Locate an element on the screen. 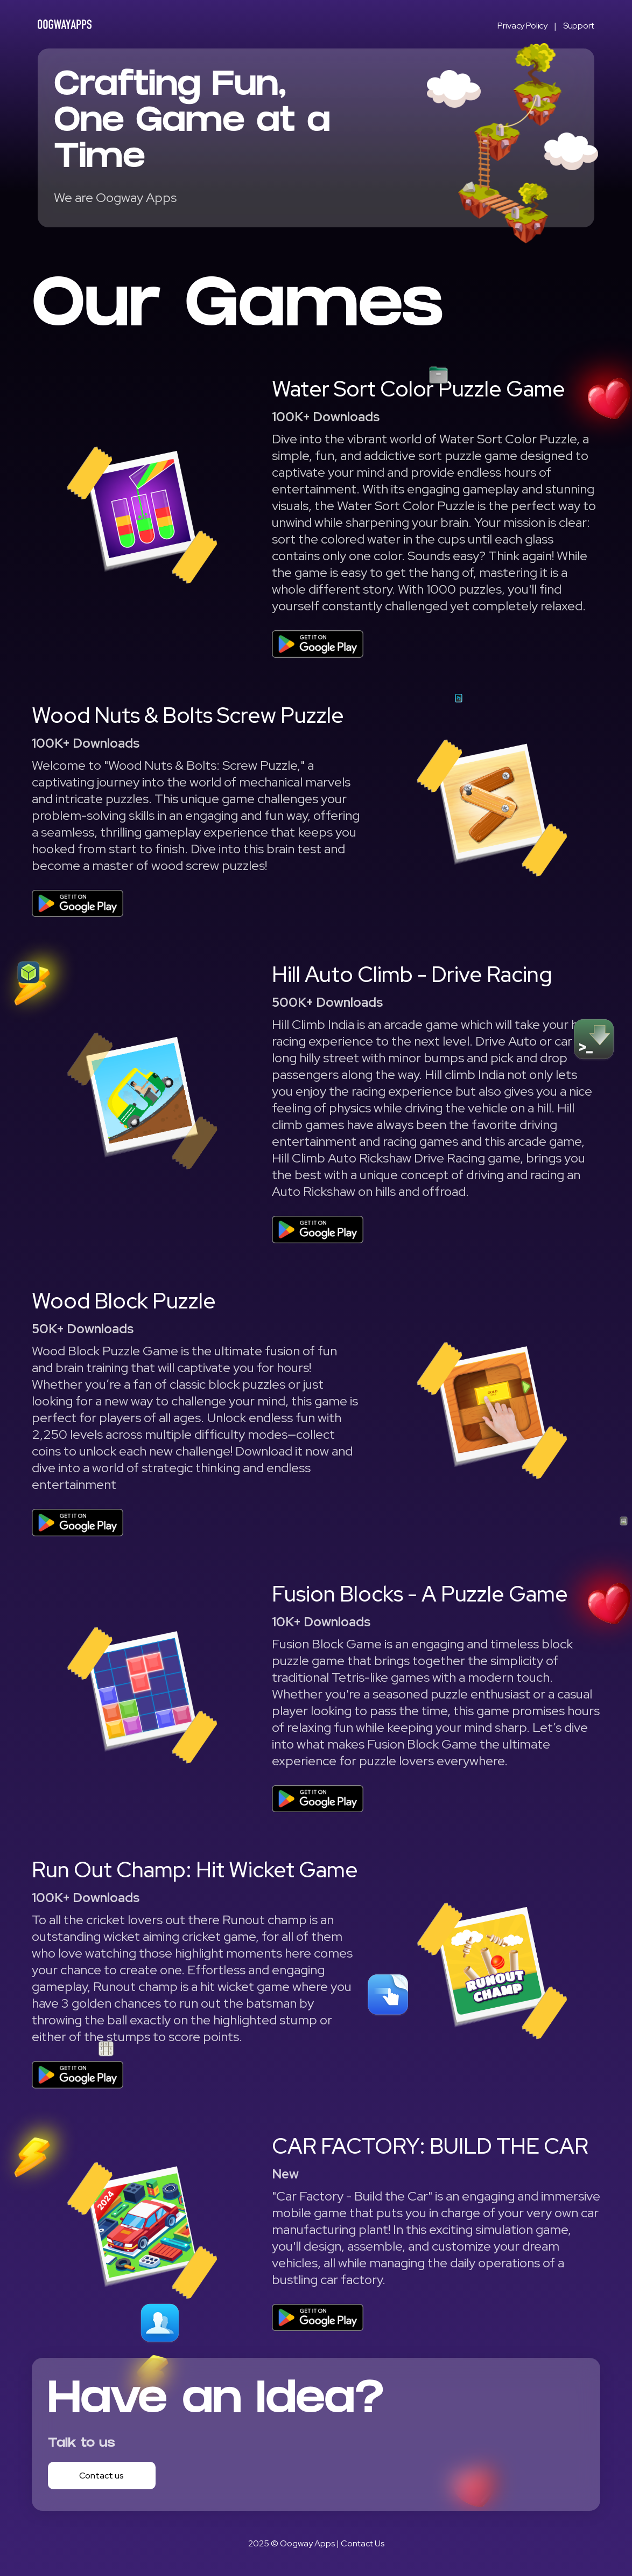 The image size is (632, 2576). open libinput gestures configuration app is located at coordinates (388, 1994).